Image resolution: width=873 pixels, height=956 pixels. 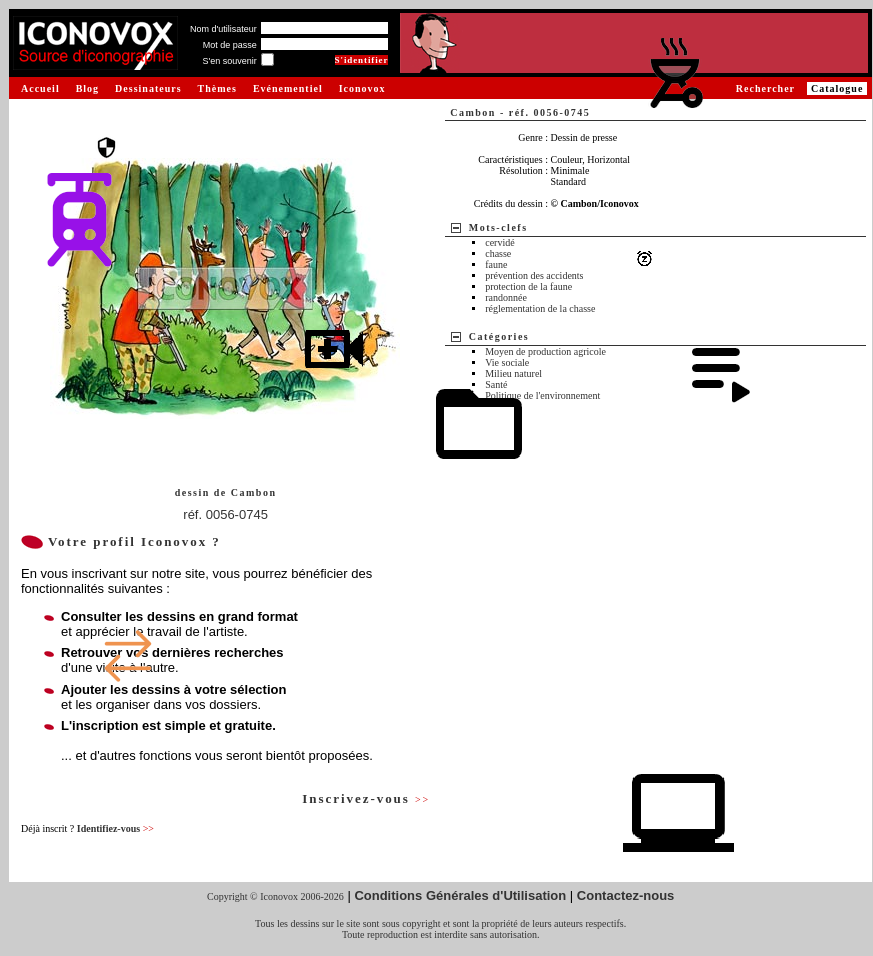 I want to click on access windows laptop or PC settings, so click(x=678, y=815).